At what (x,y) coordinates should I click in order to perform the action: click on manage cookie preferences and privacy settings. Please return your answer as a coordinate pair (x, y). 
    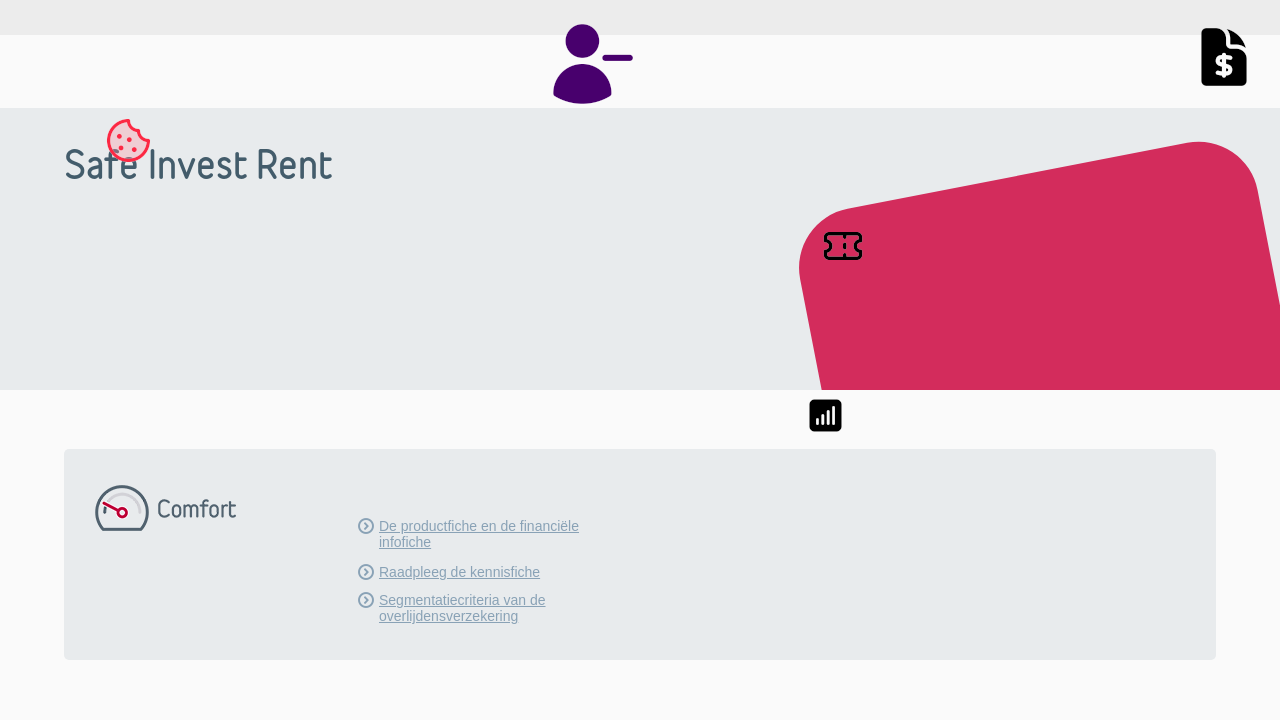
    Looking at the image, I should click on (128, 140).